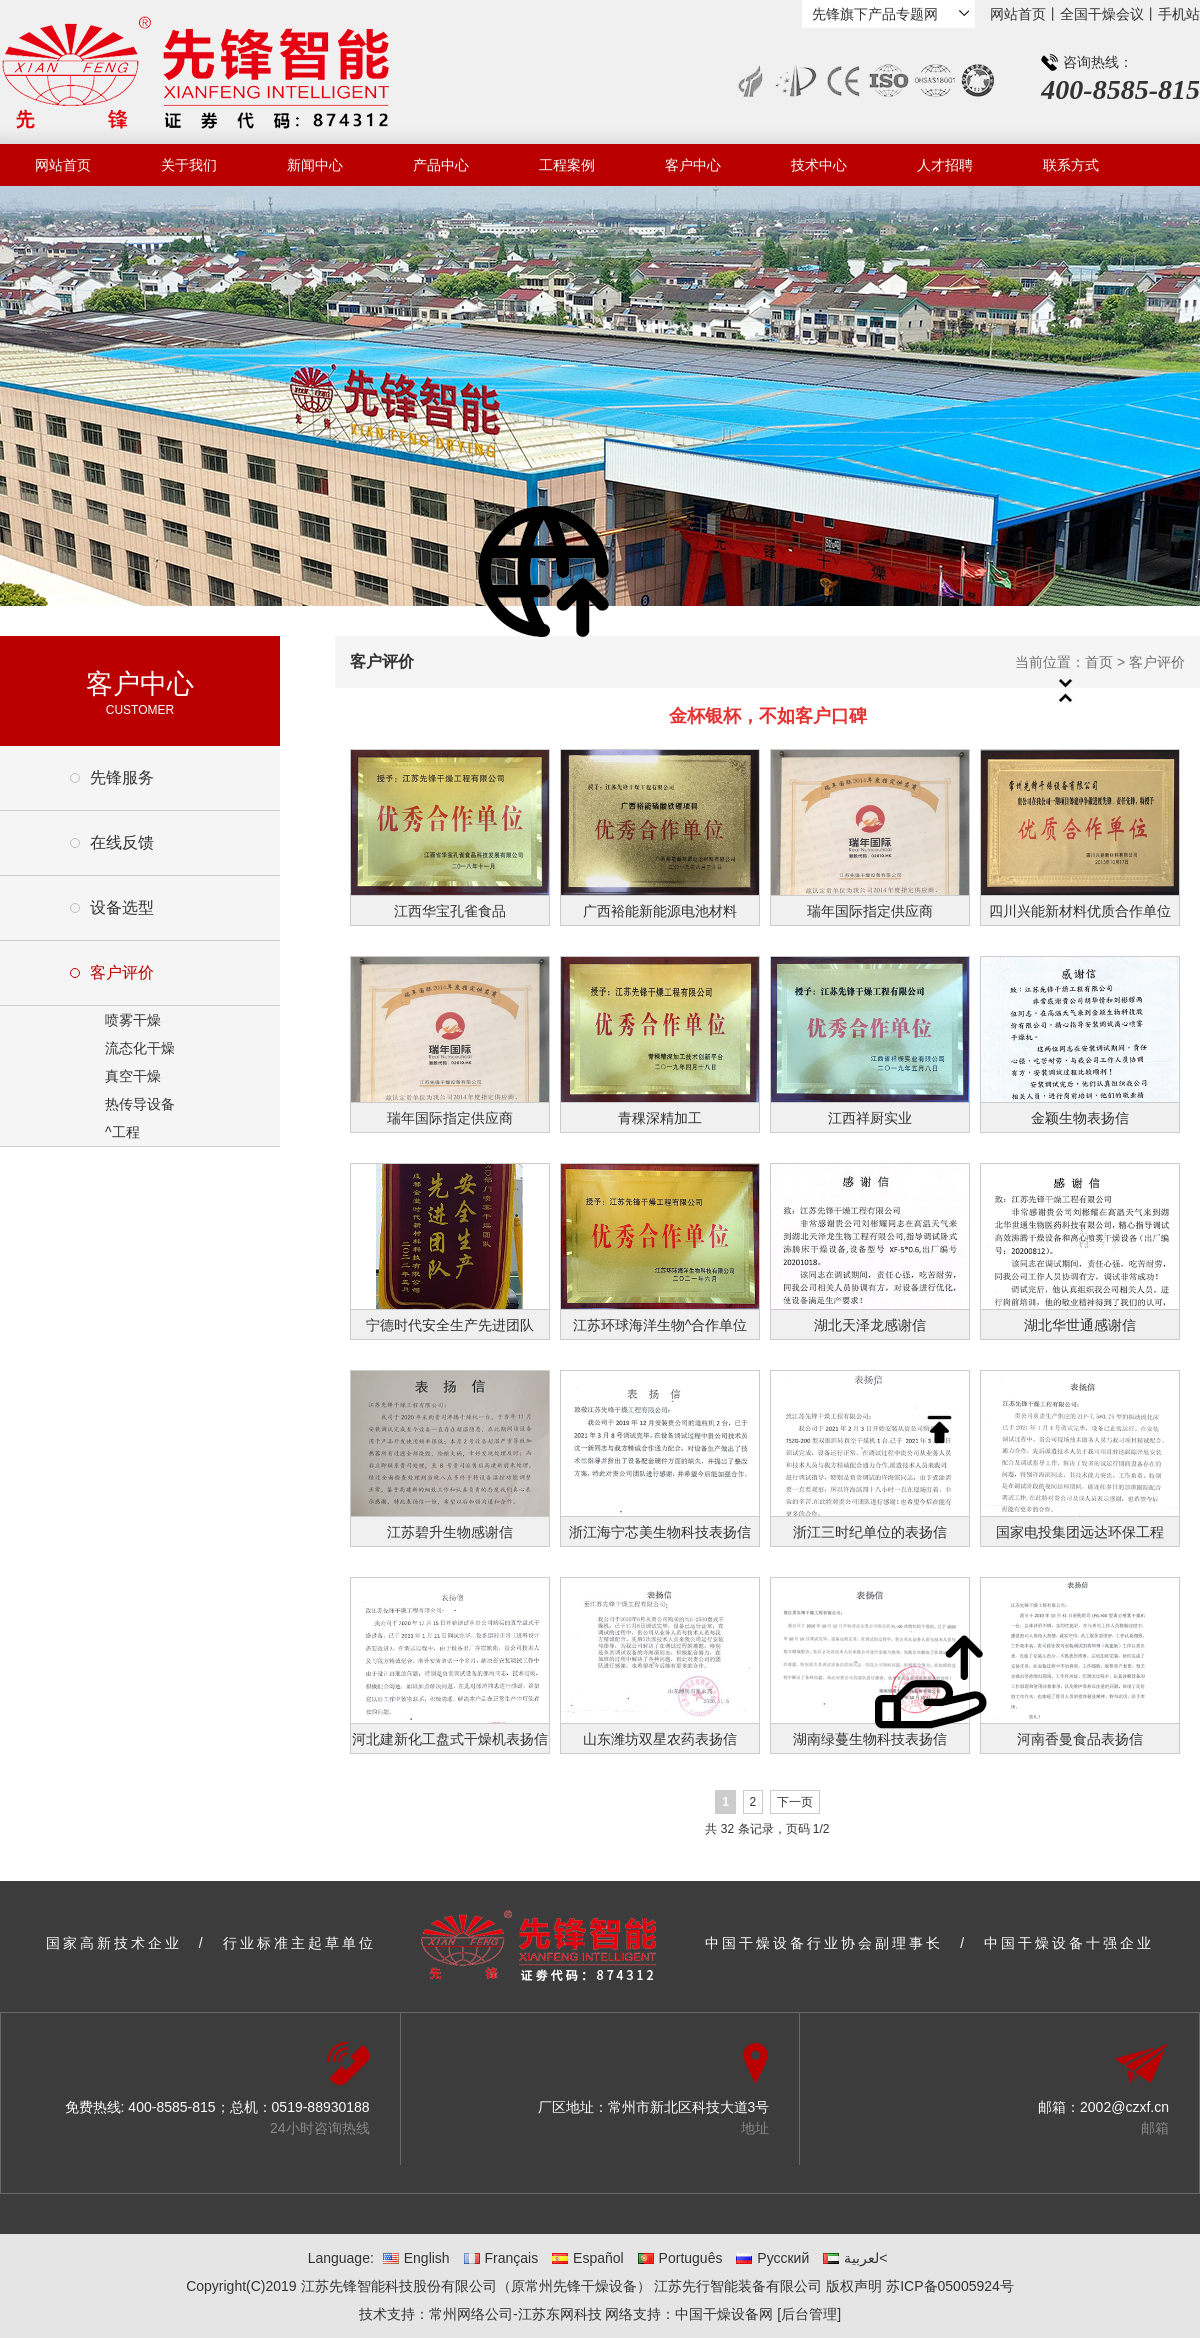 This screenshot has height=2338, width=1200. I want to click on collapse expanded content, so click(1065, 690).